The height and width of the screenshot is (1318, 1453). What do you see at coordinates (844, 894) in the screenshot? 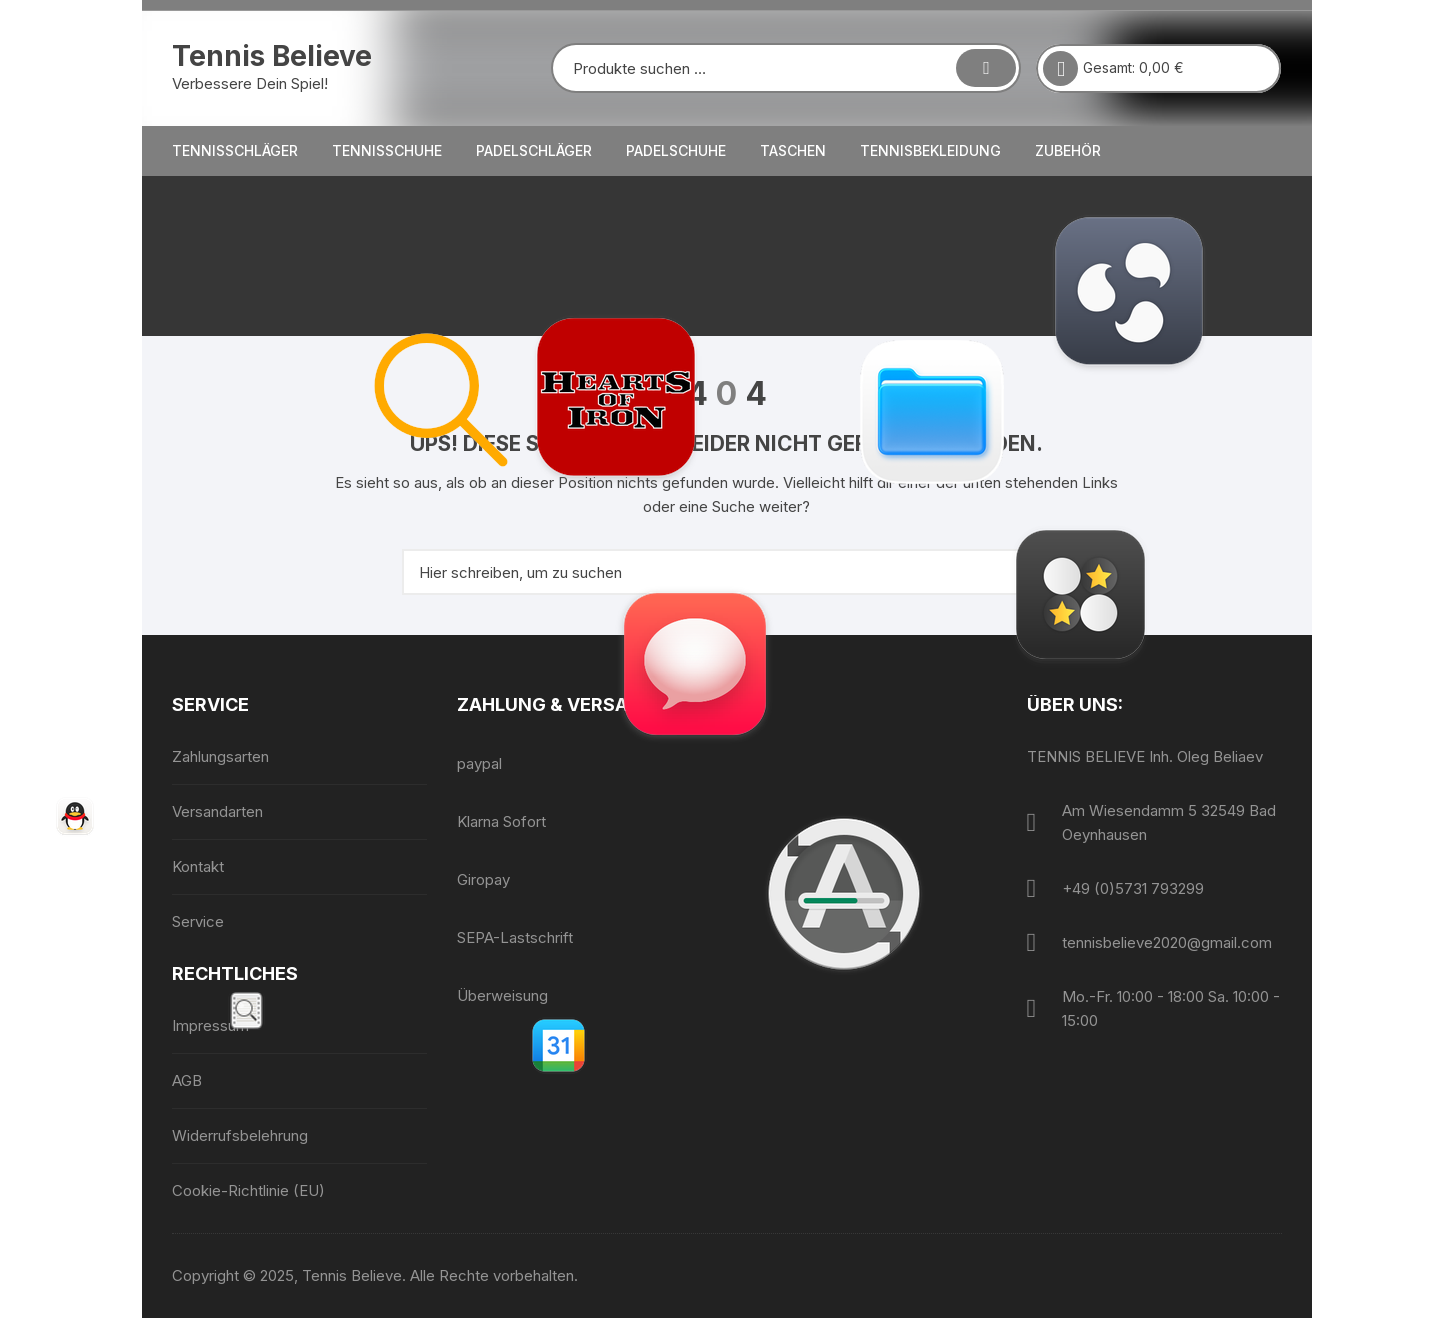
I see `open system software update application` at bounding box center [844, 894].